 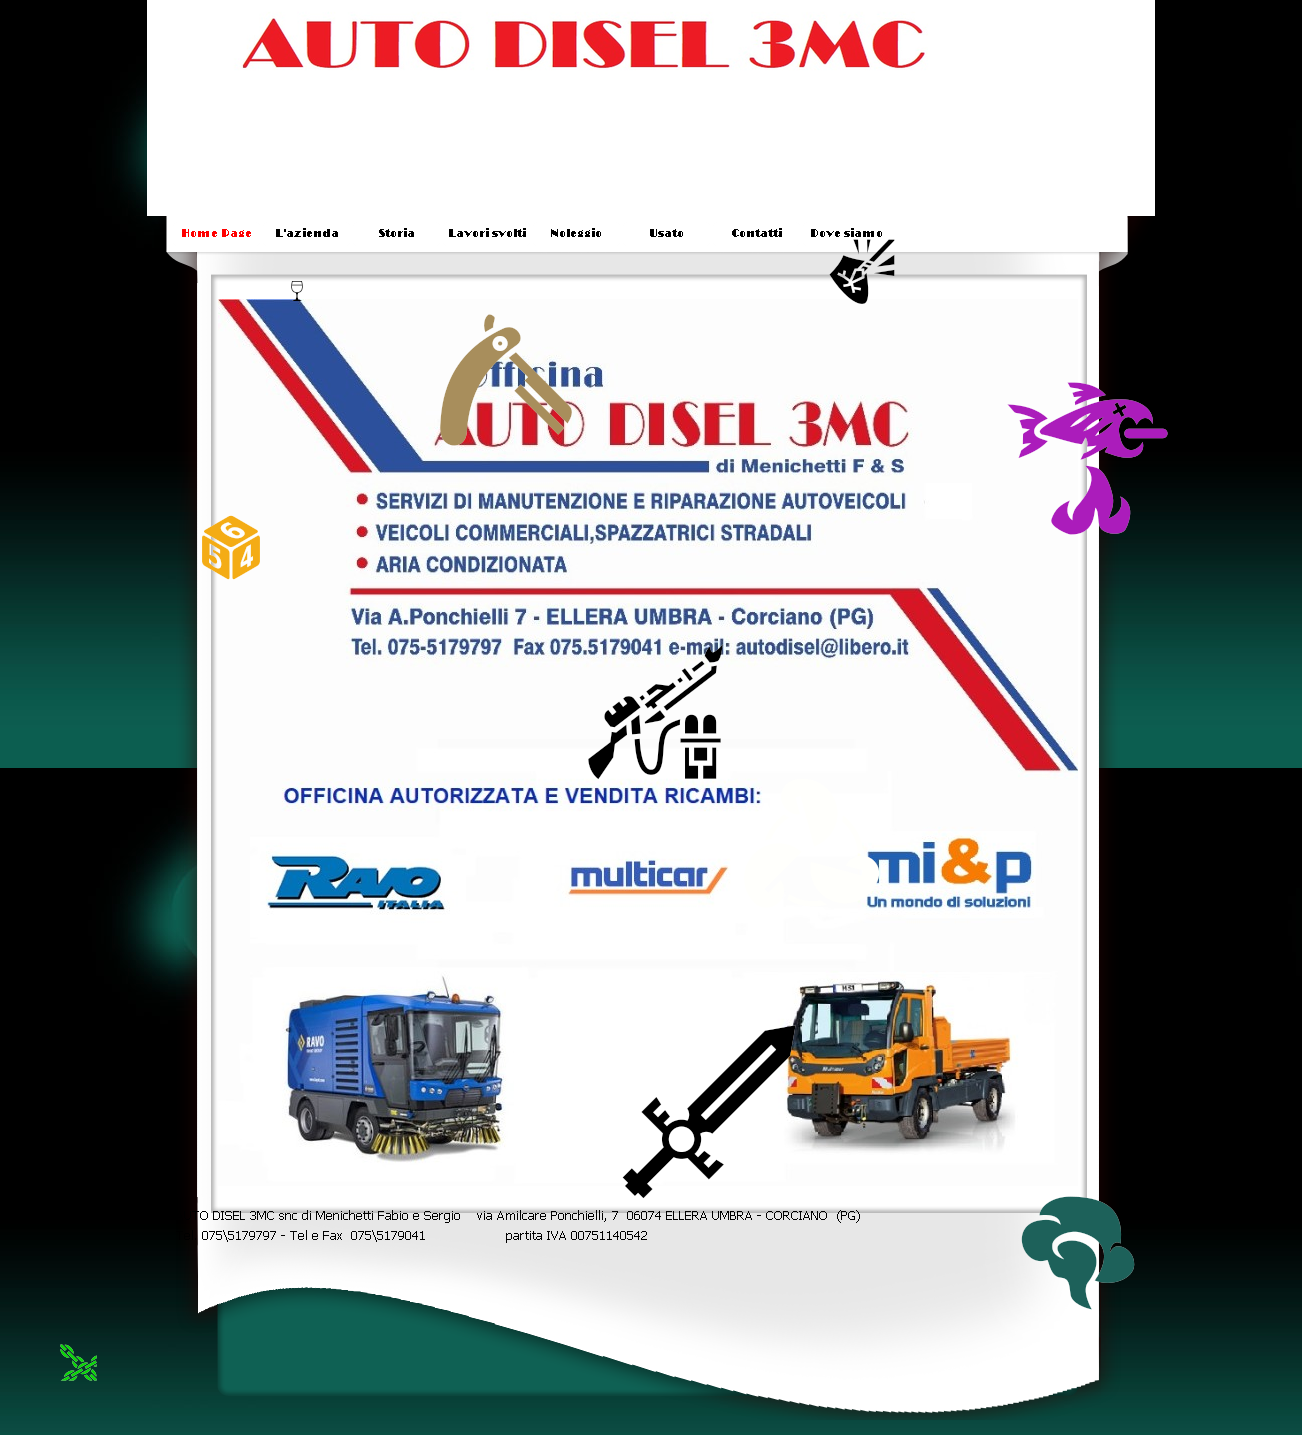 What do you see at coordinates (655, 711) in the screenshot?
I see `select flamethrower weapon` at bounding box center [655, 711].